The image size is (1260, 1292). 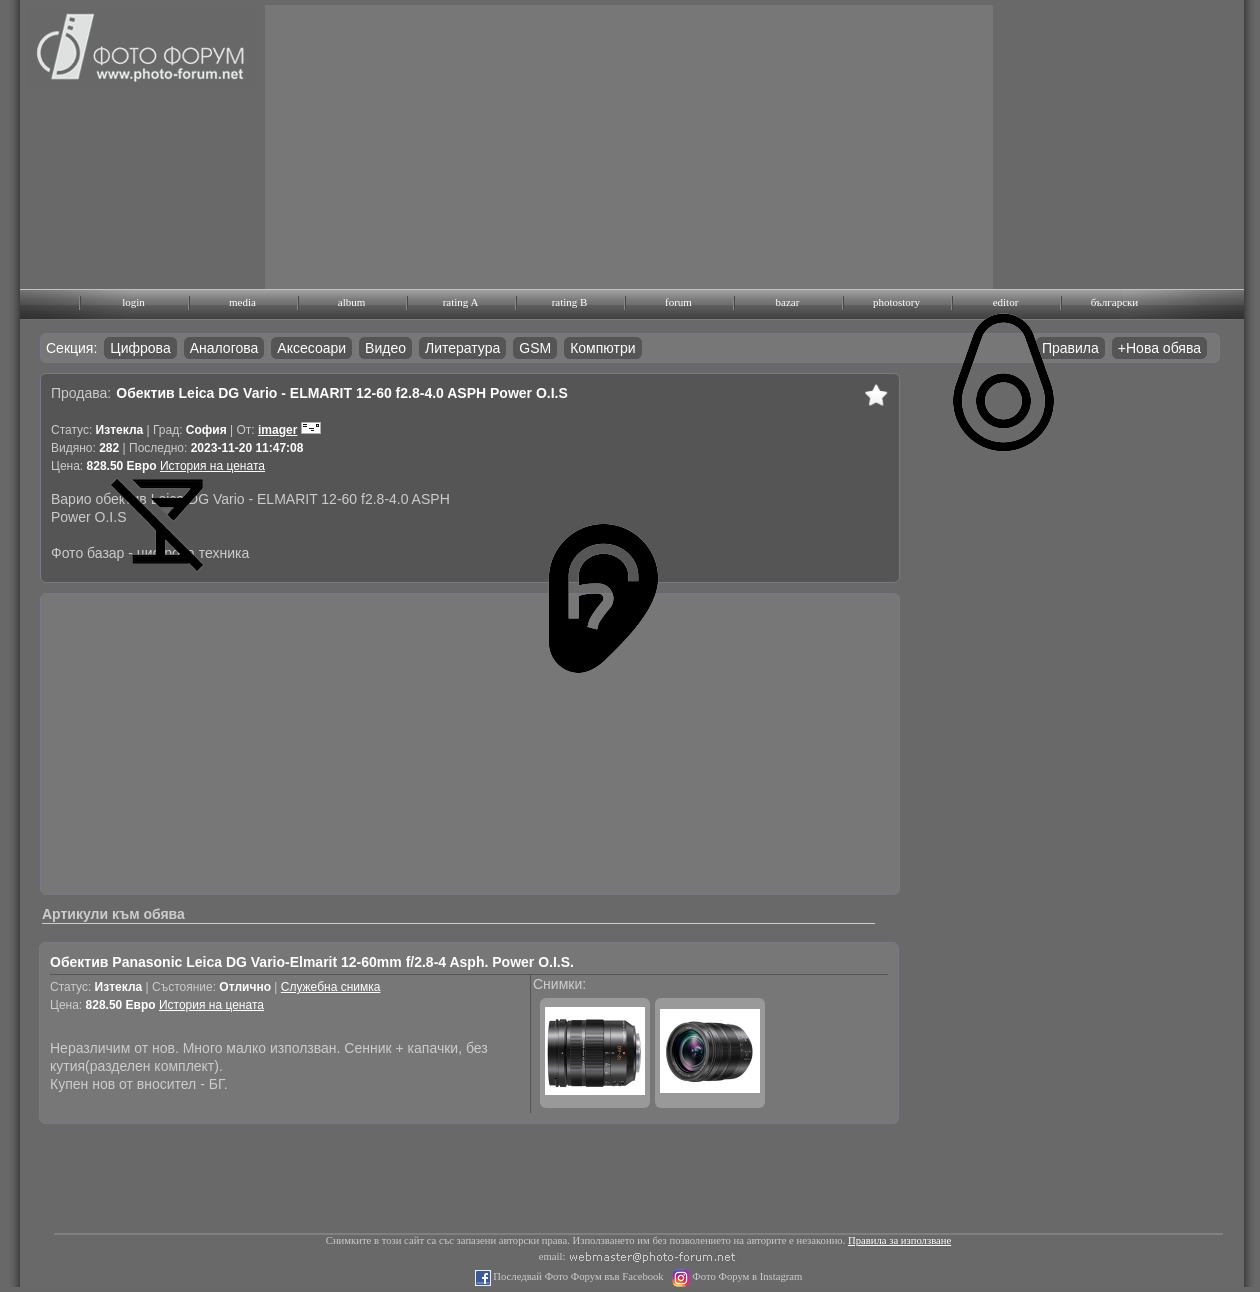 What do you see at coordinates (603, 598) in the screenshot?
I see `accessibility settings for hearing options` at bounding box center [603, 598].